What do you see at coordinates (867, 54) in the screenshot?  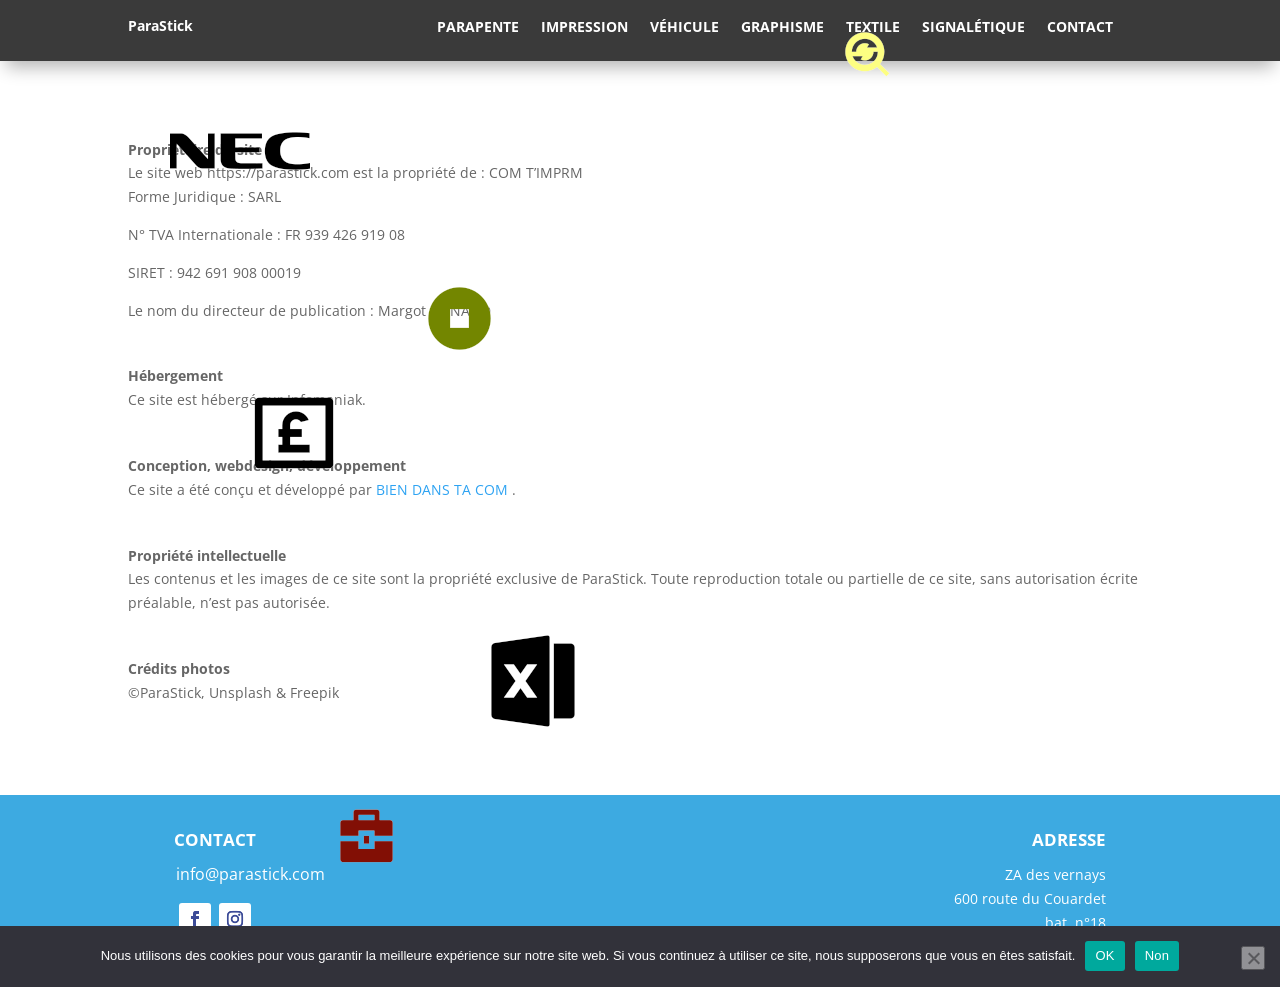 I see `find and replace text or content` at bounding box center [867, 54].